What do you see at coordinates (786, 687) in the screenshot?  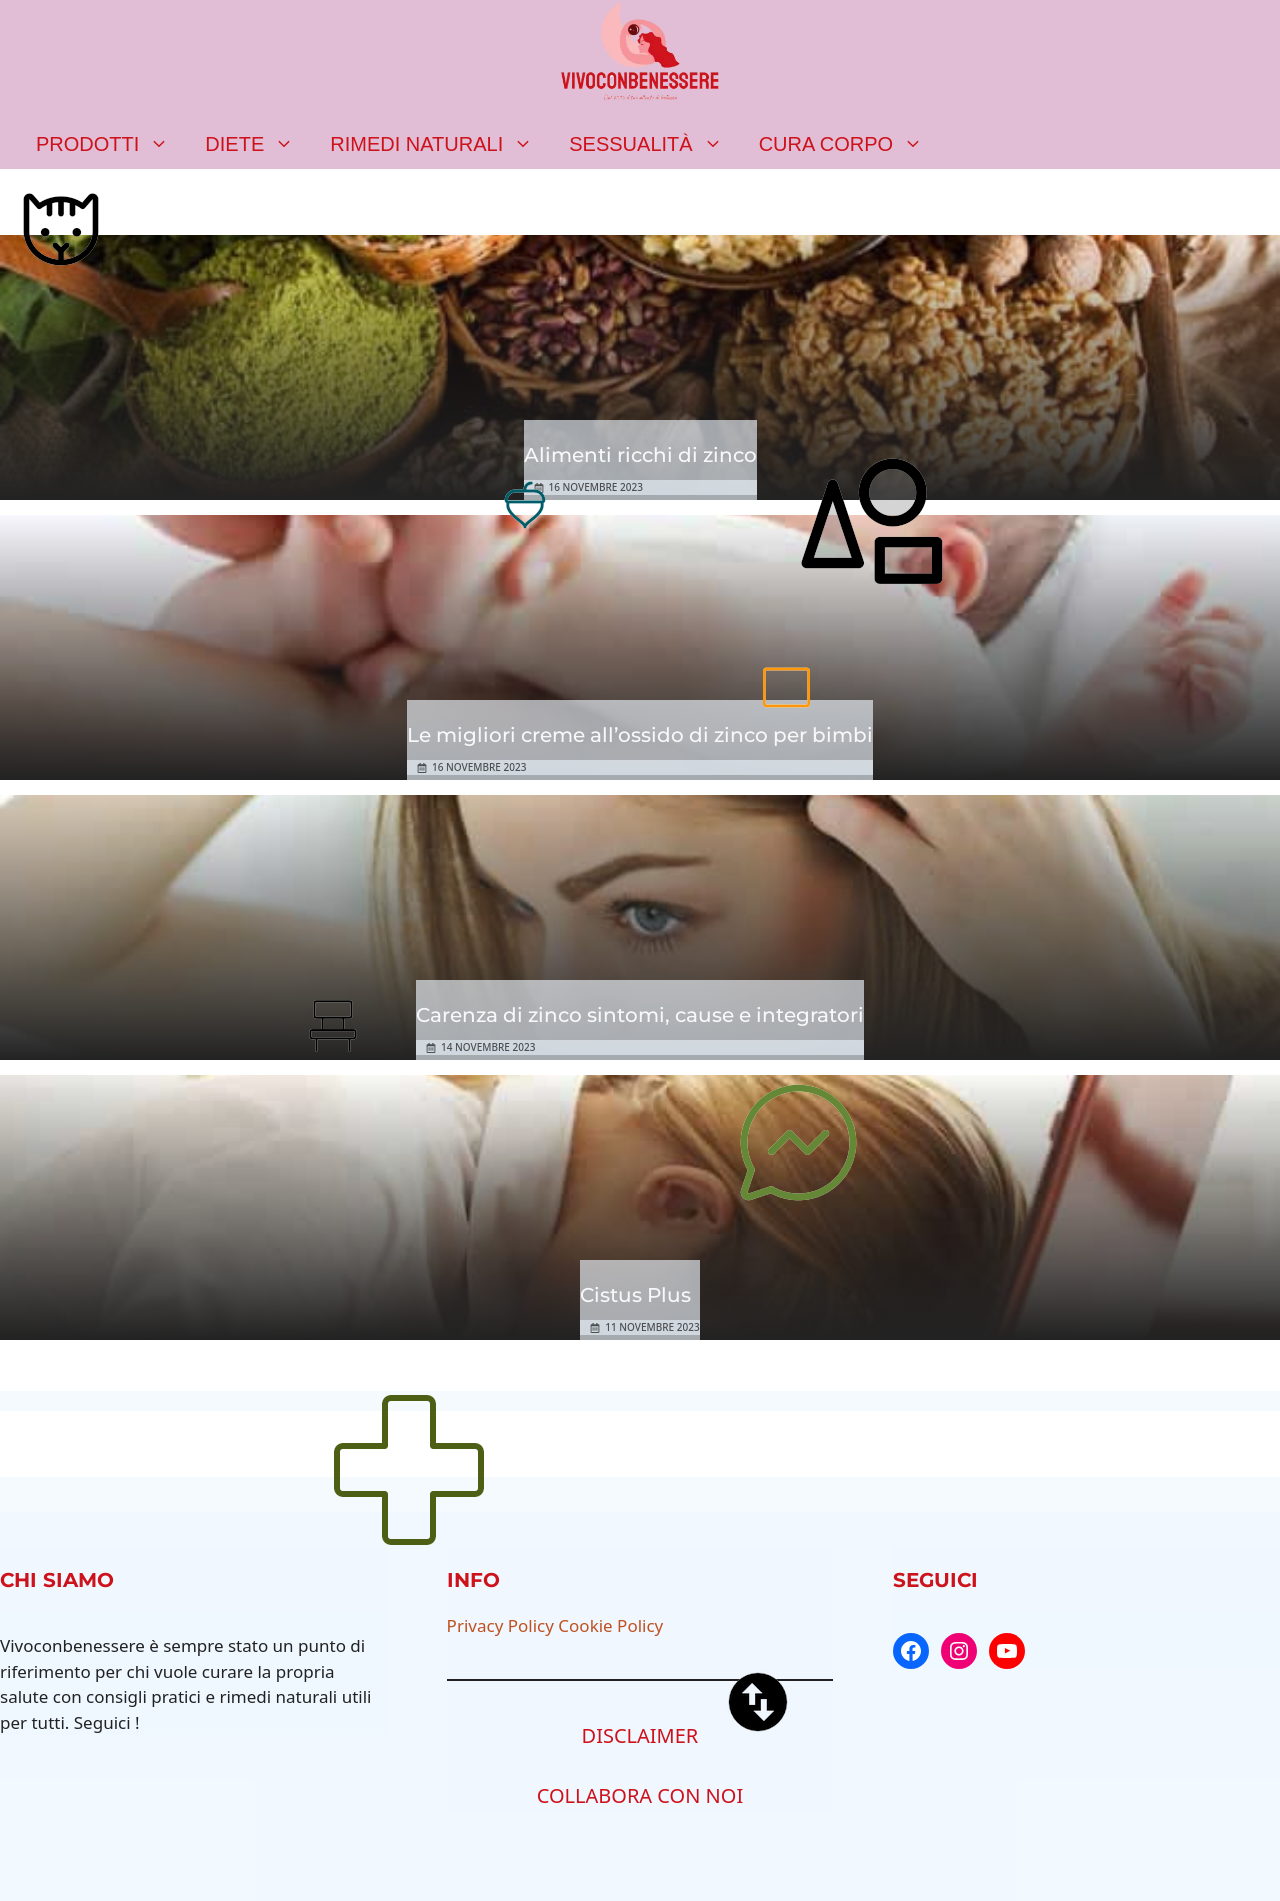 I see `select or crop a rectangular area` at bounding box center [786, 687].